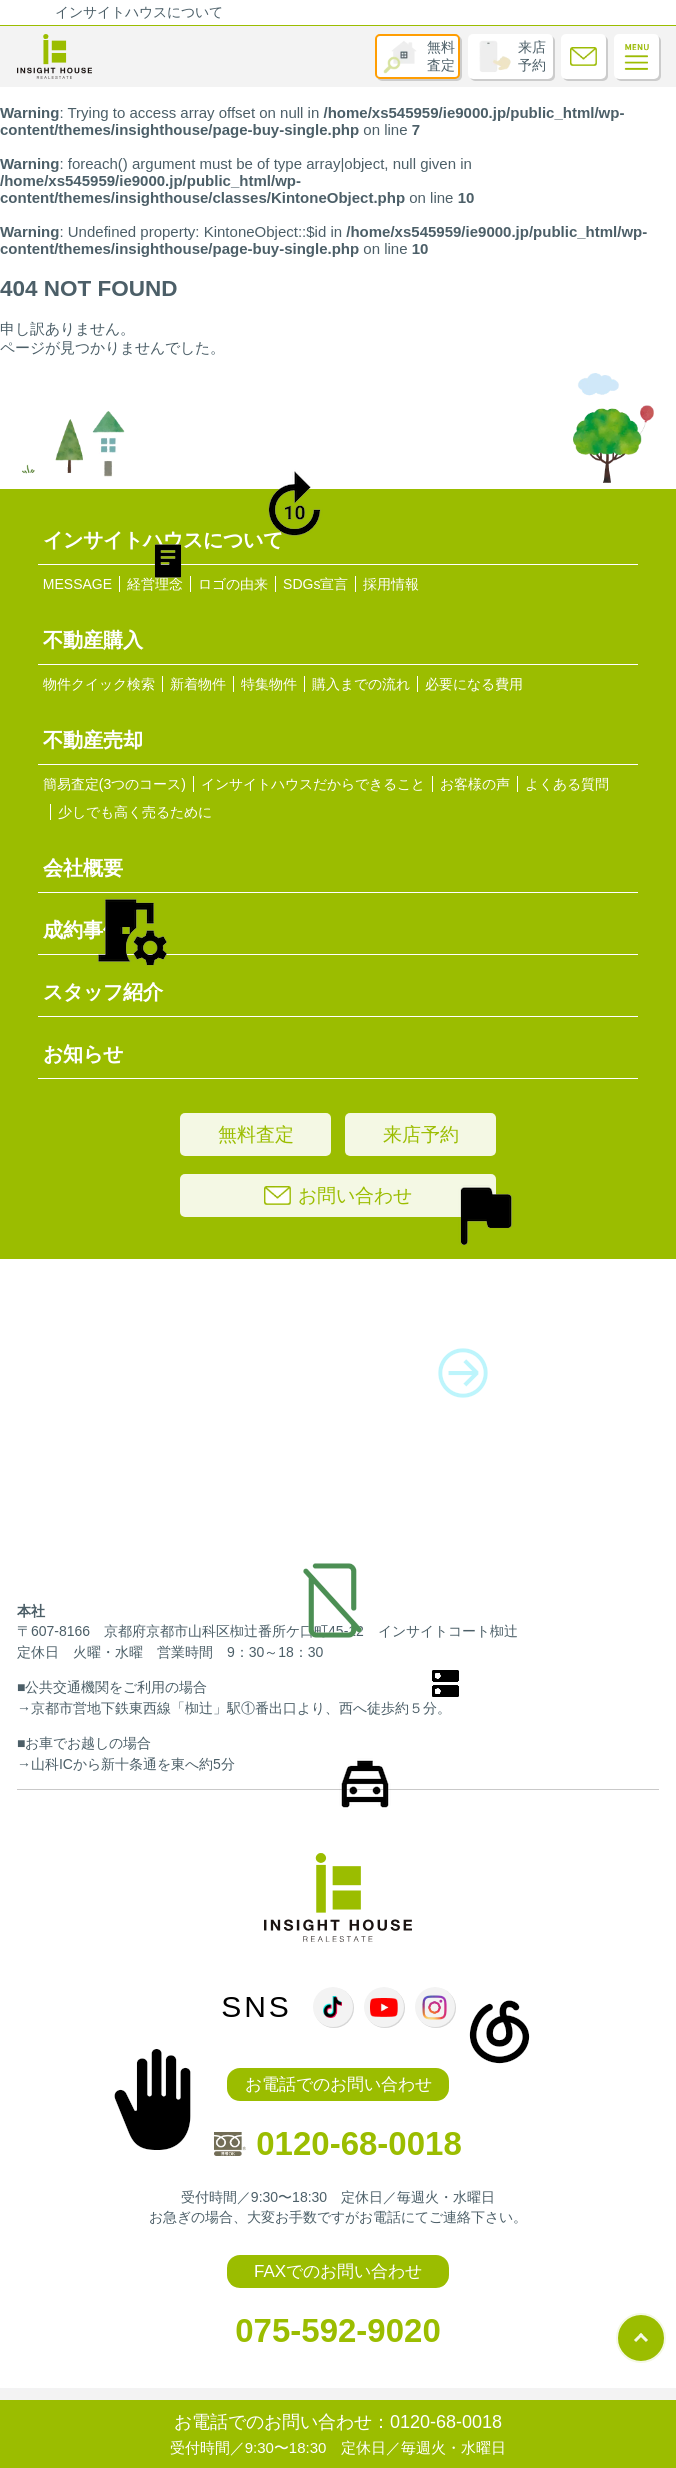 This screenshot has width=676, height=2468. What do you see at coordinates (129, 930) in the screenshot?
I see `adjust room or space settings` at bounding box center [129, 930].